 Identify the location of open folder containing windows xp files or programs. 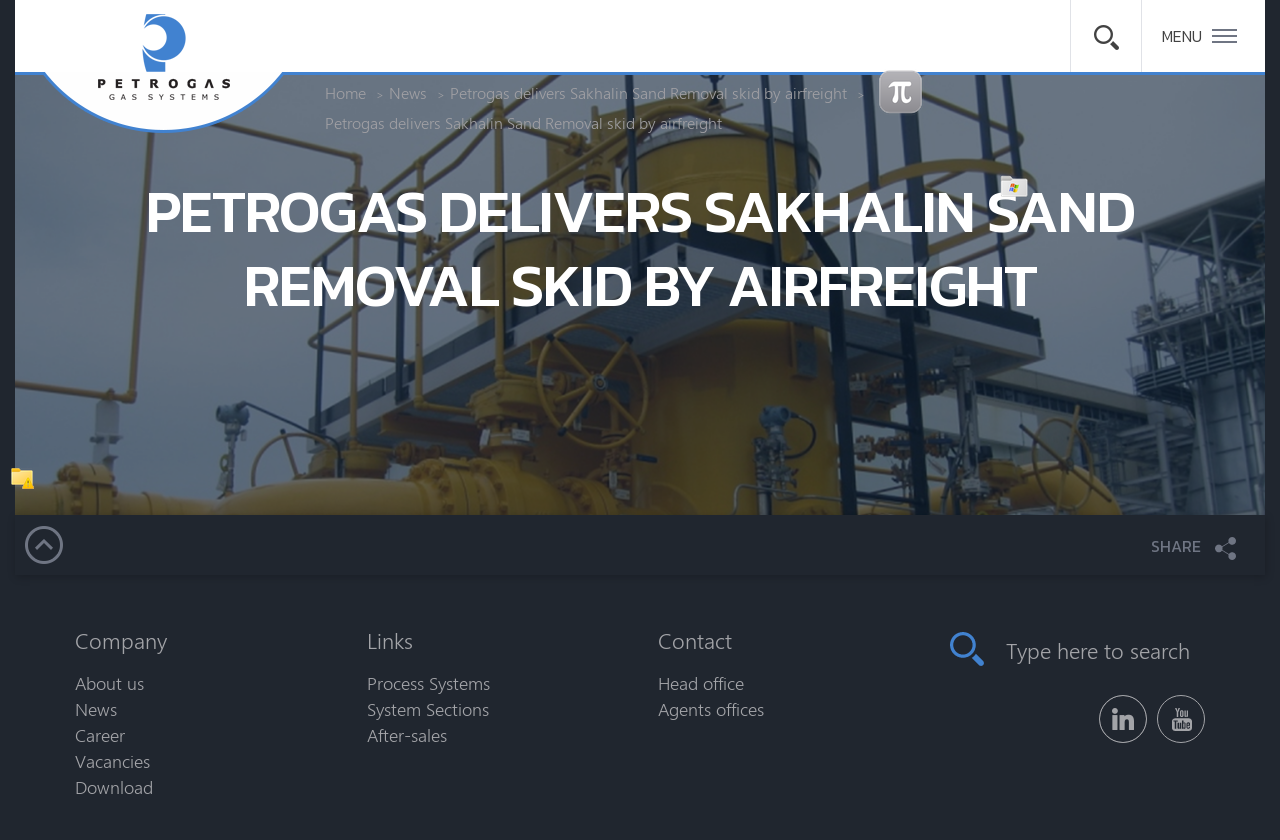
(1014, 187).